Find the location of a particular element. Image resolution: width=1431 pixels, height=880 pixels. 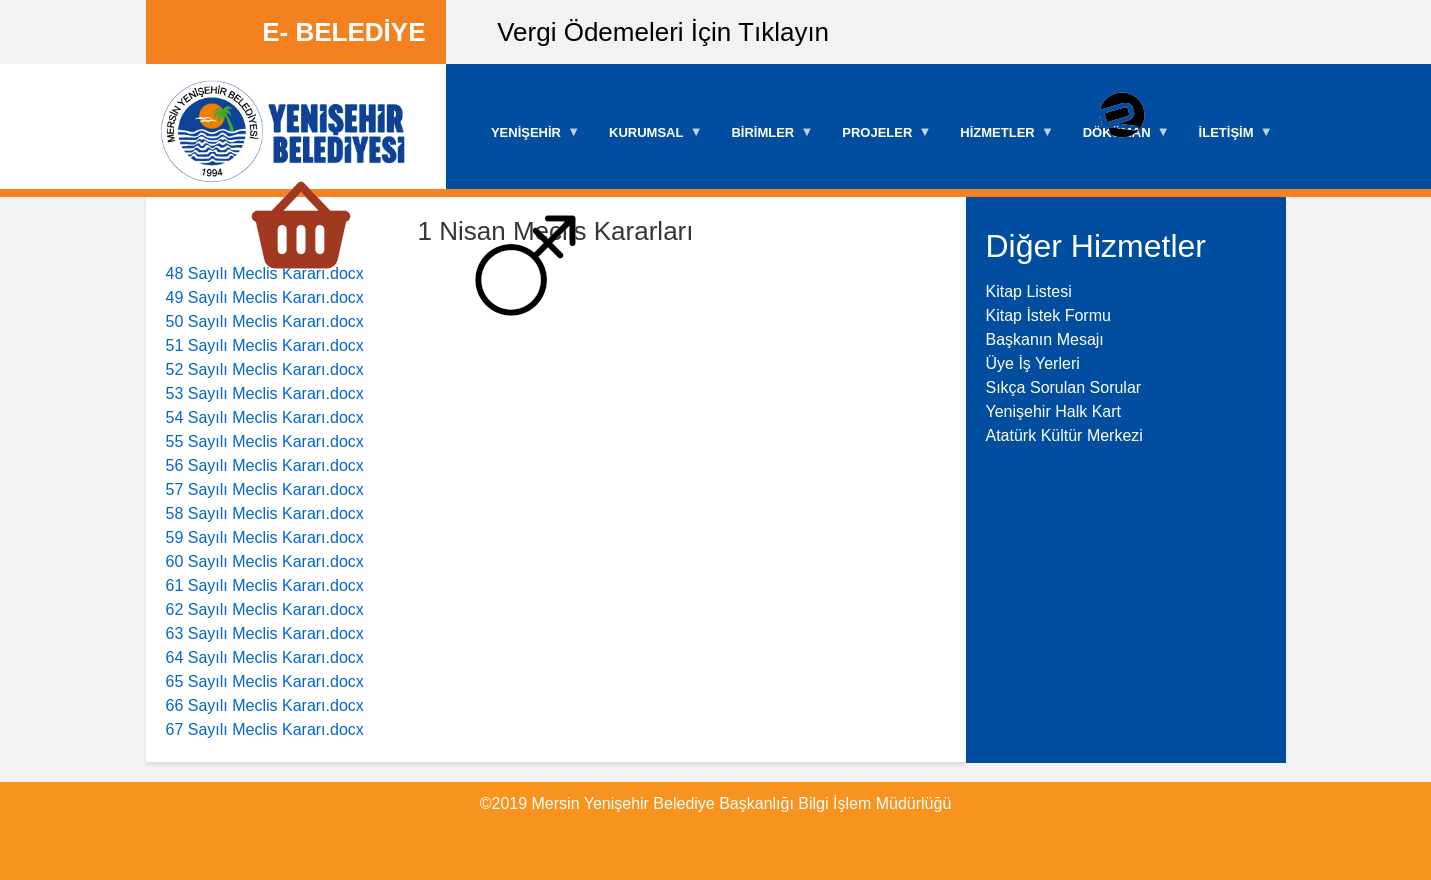

indicates transgender or non-binary gender identity option is located at coordinates (527, 263).